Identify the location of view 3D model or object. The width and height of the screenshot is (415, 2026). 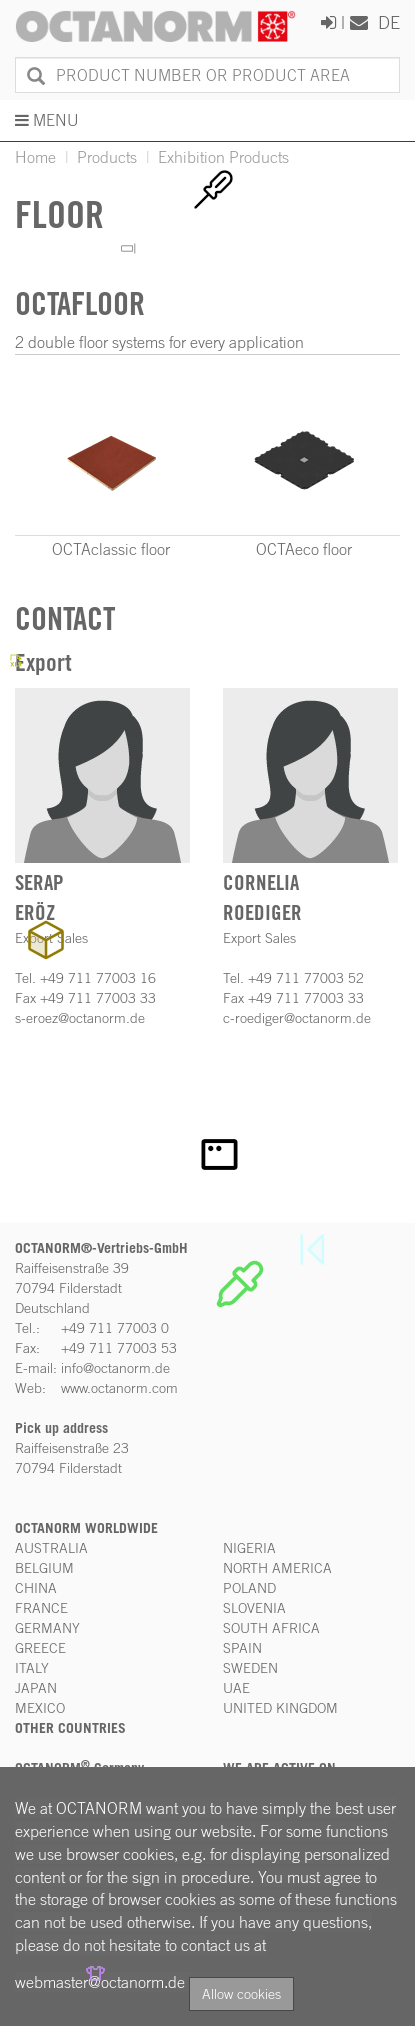
(46, 940).